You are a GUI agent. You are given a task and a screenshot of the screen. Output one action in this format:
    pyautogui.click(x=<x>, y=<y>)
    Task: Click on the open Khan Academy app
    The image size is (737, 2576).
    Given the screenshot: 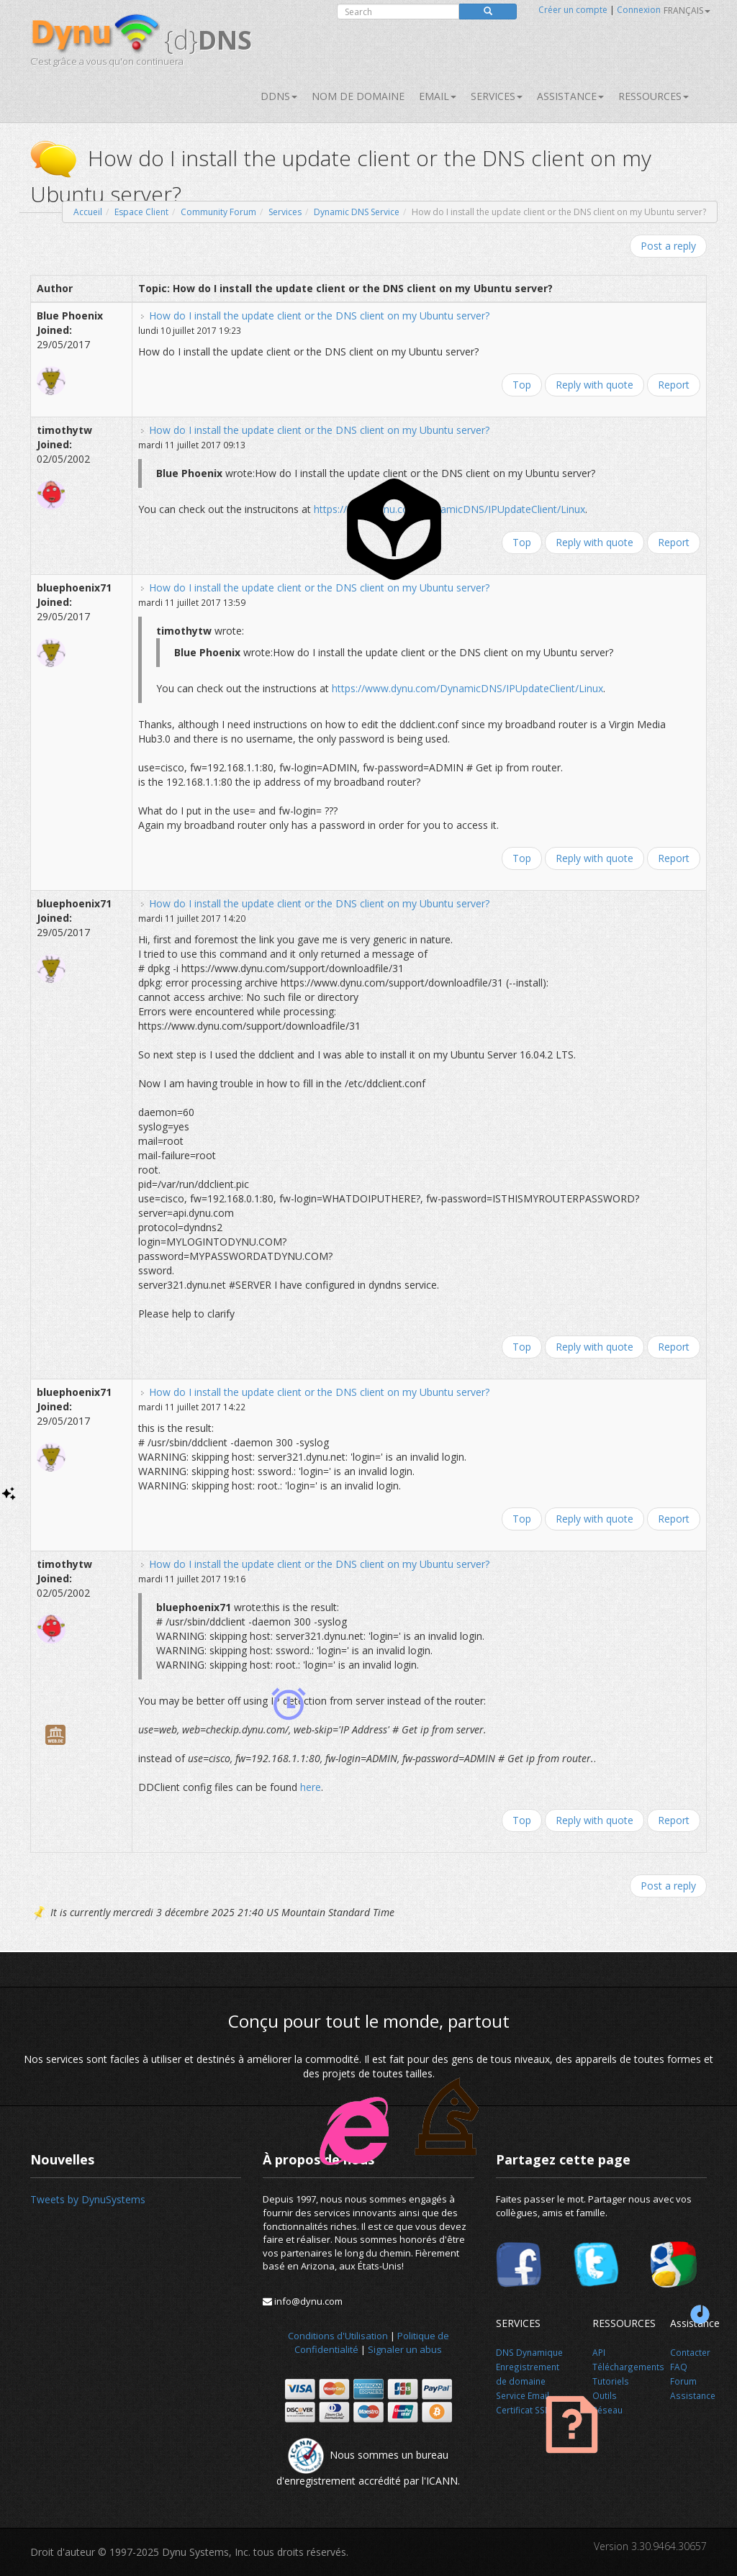 What is the action you would take?
    pyautogui.click(x=394, y=529)
    